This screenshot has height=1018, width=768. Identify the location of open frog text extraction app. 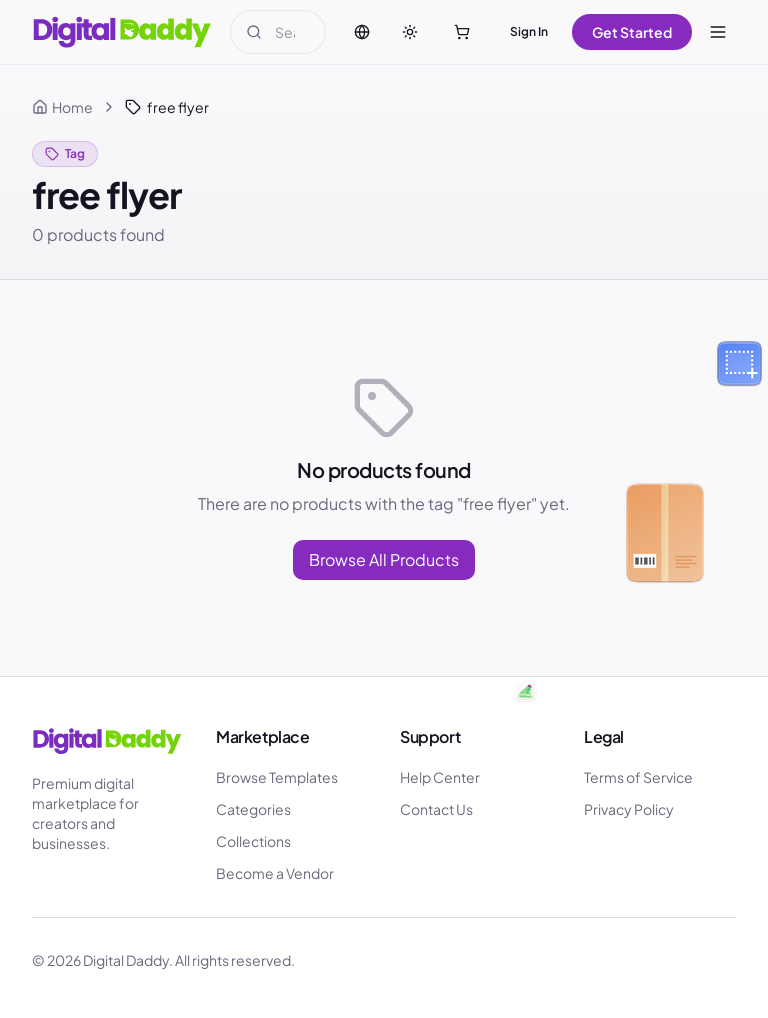
(526, 691).